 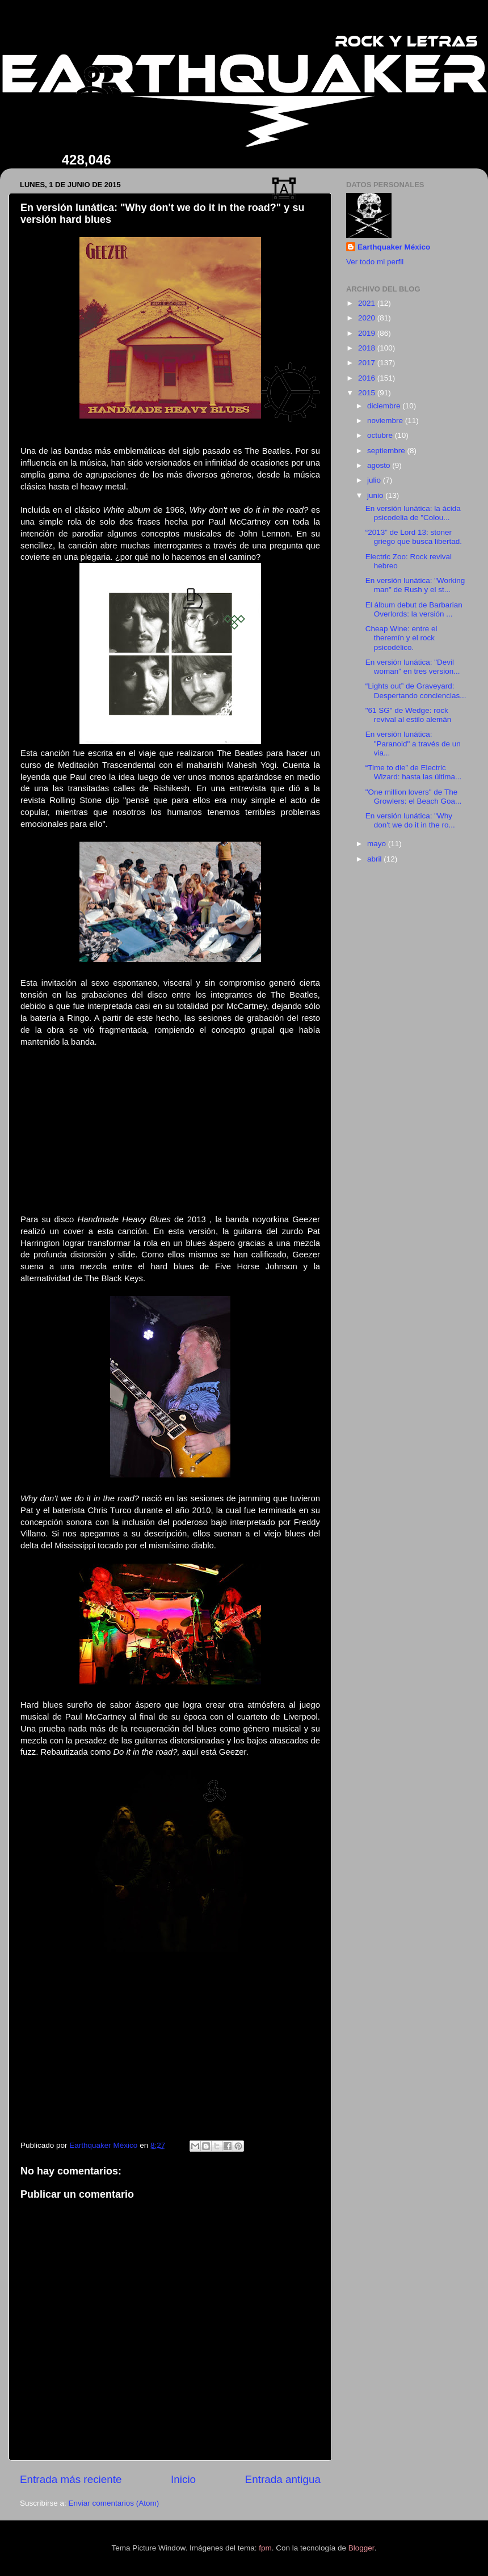 I want to click on access settings or preferences, so click(x=290, y=392).